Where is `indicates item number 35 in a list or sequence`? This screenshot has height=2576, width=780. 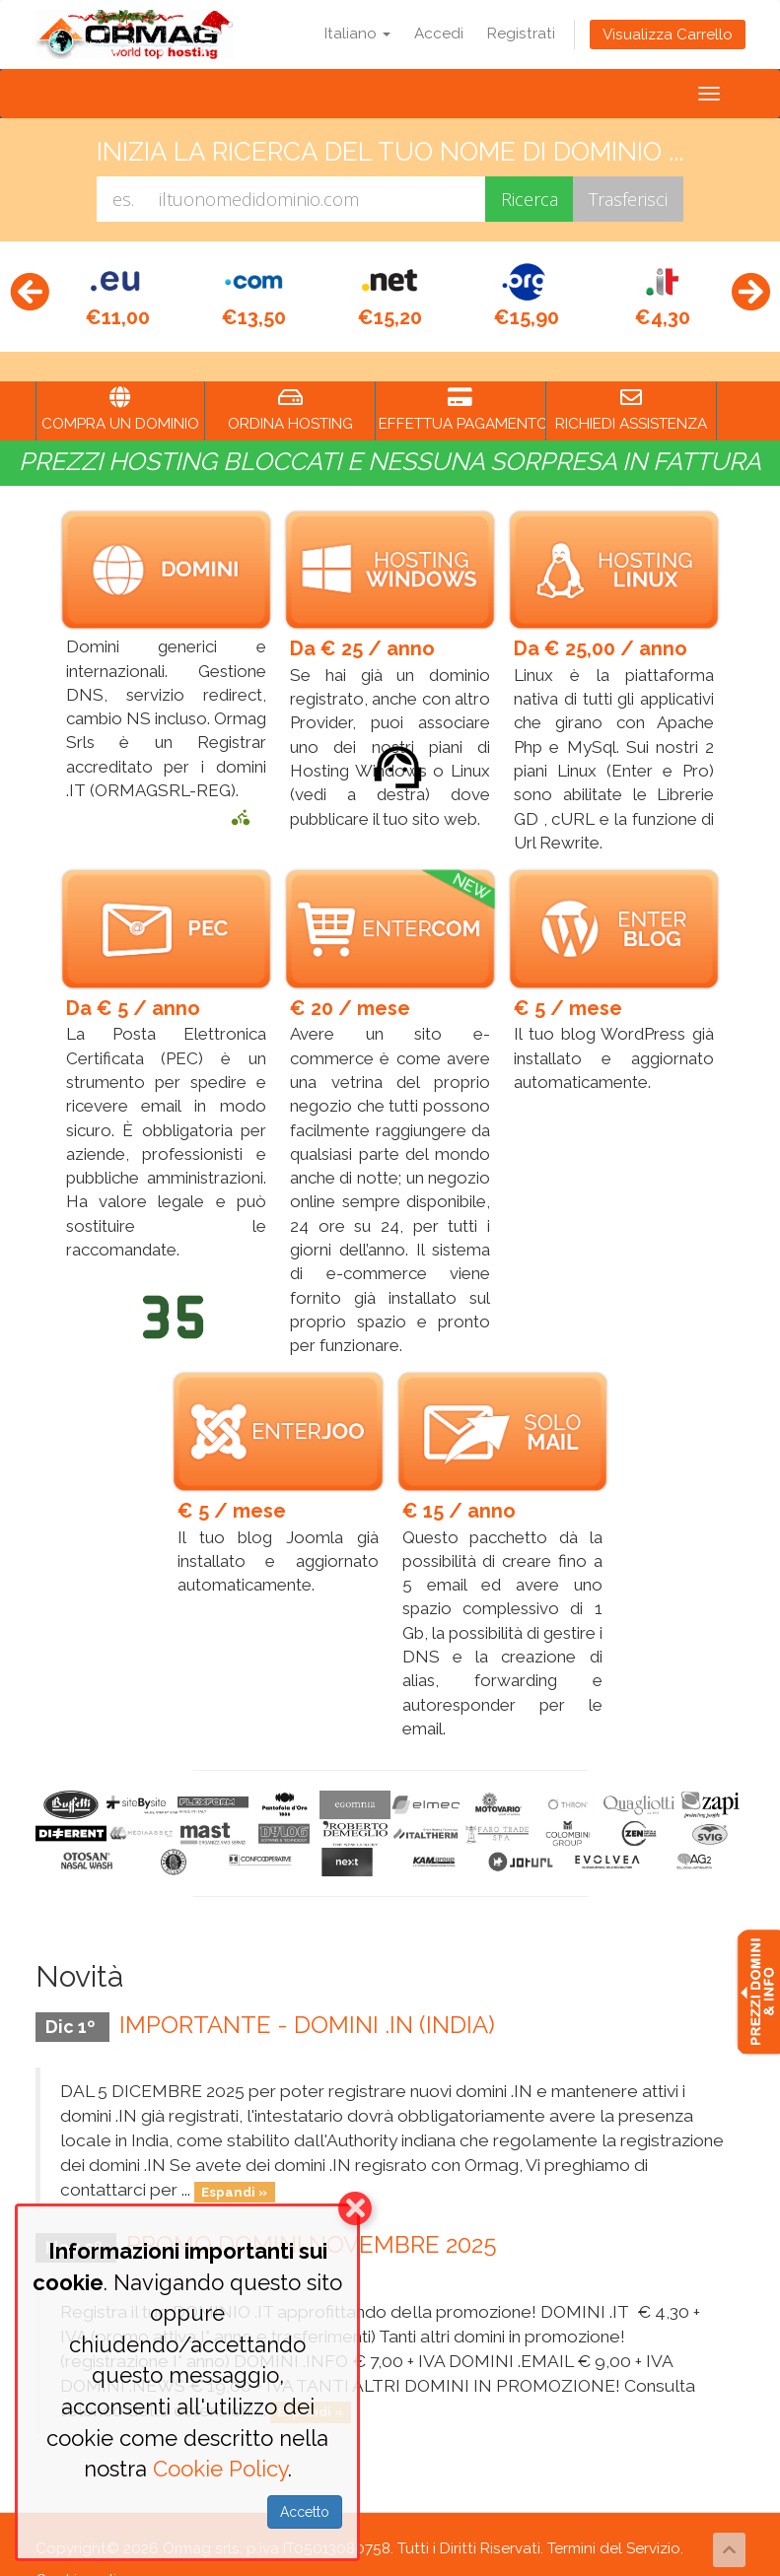
indicates item number 35 in a list or sequence is located at coordinates (173, 1317).